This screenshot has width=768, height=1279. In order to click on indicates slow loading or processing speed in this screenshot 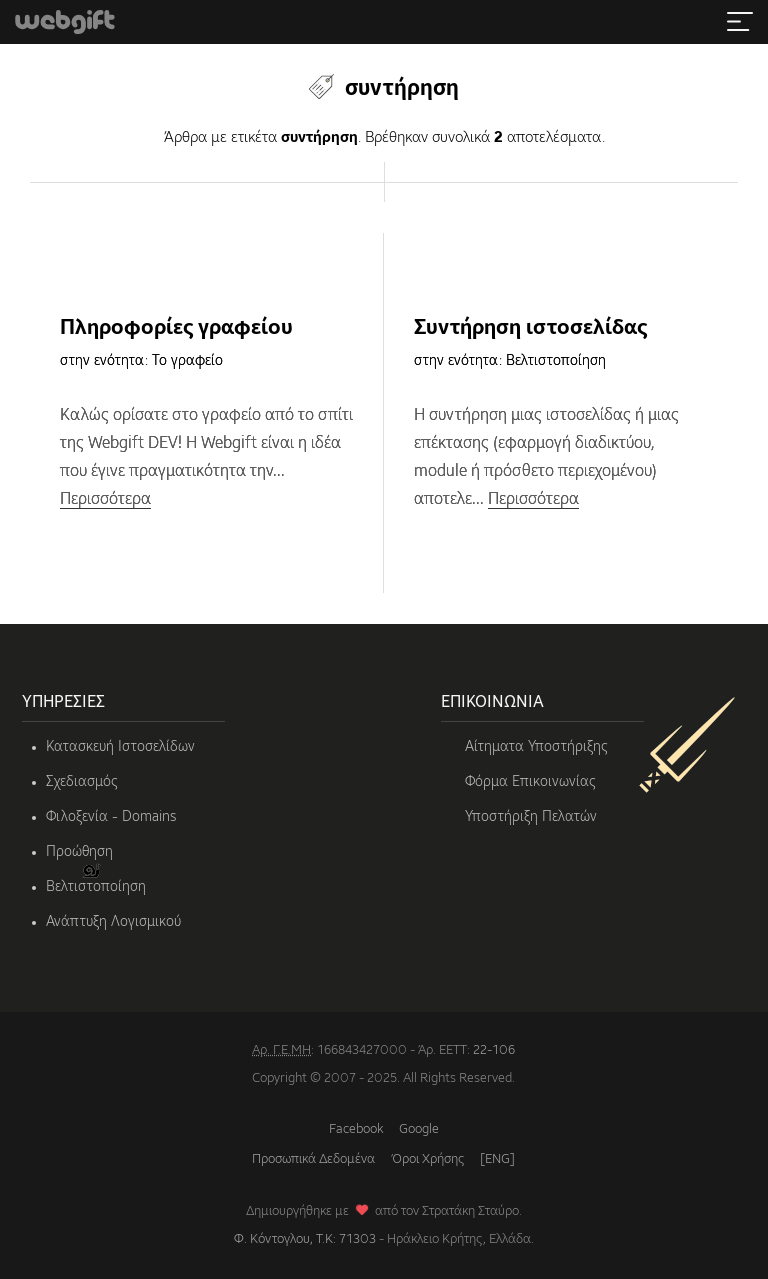, I will do `click(91, 870)`.